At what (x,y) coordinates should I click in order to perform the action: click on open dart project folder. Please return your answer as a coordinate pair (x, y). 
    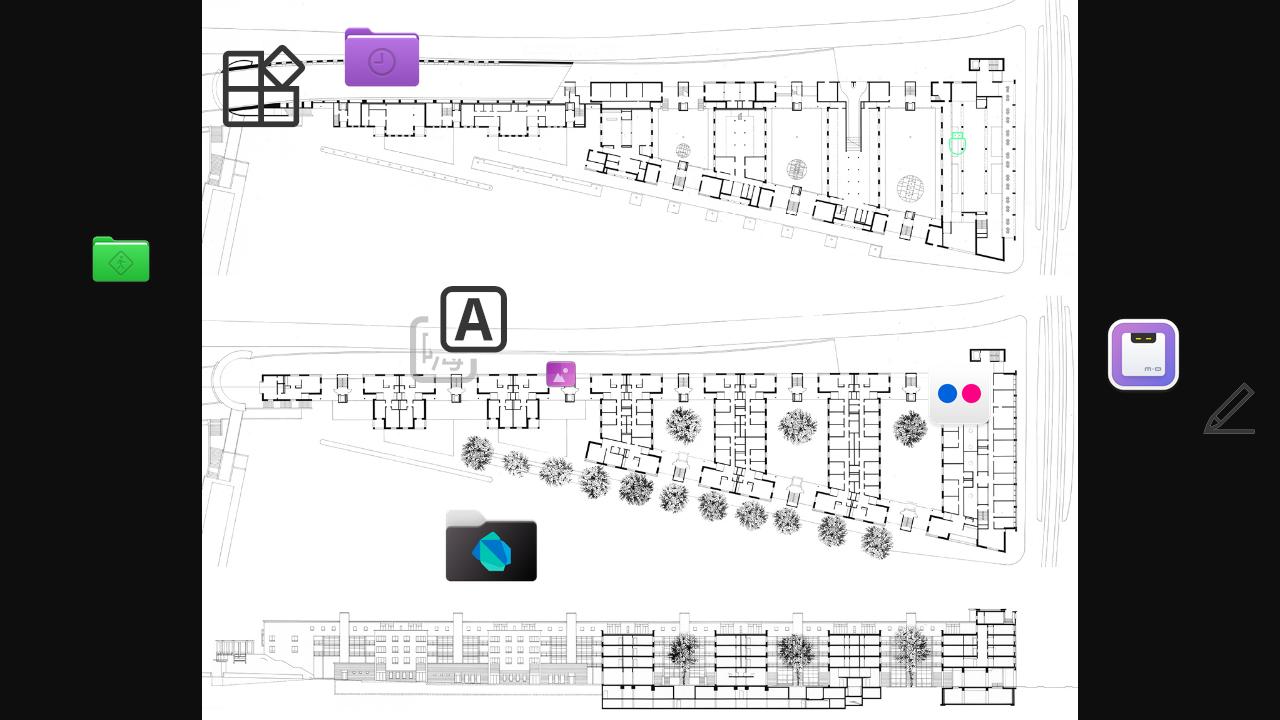
    Looking at the image, I should click on (491, 548).